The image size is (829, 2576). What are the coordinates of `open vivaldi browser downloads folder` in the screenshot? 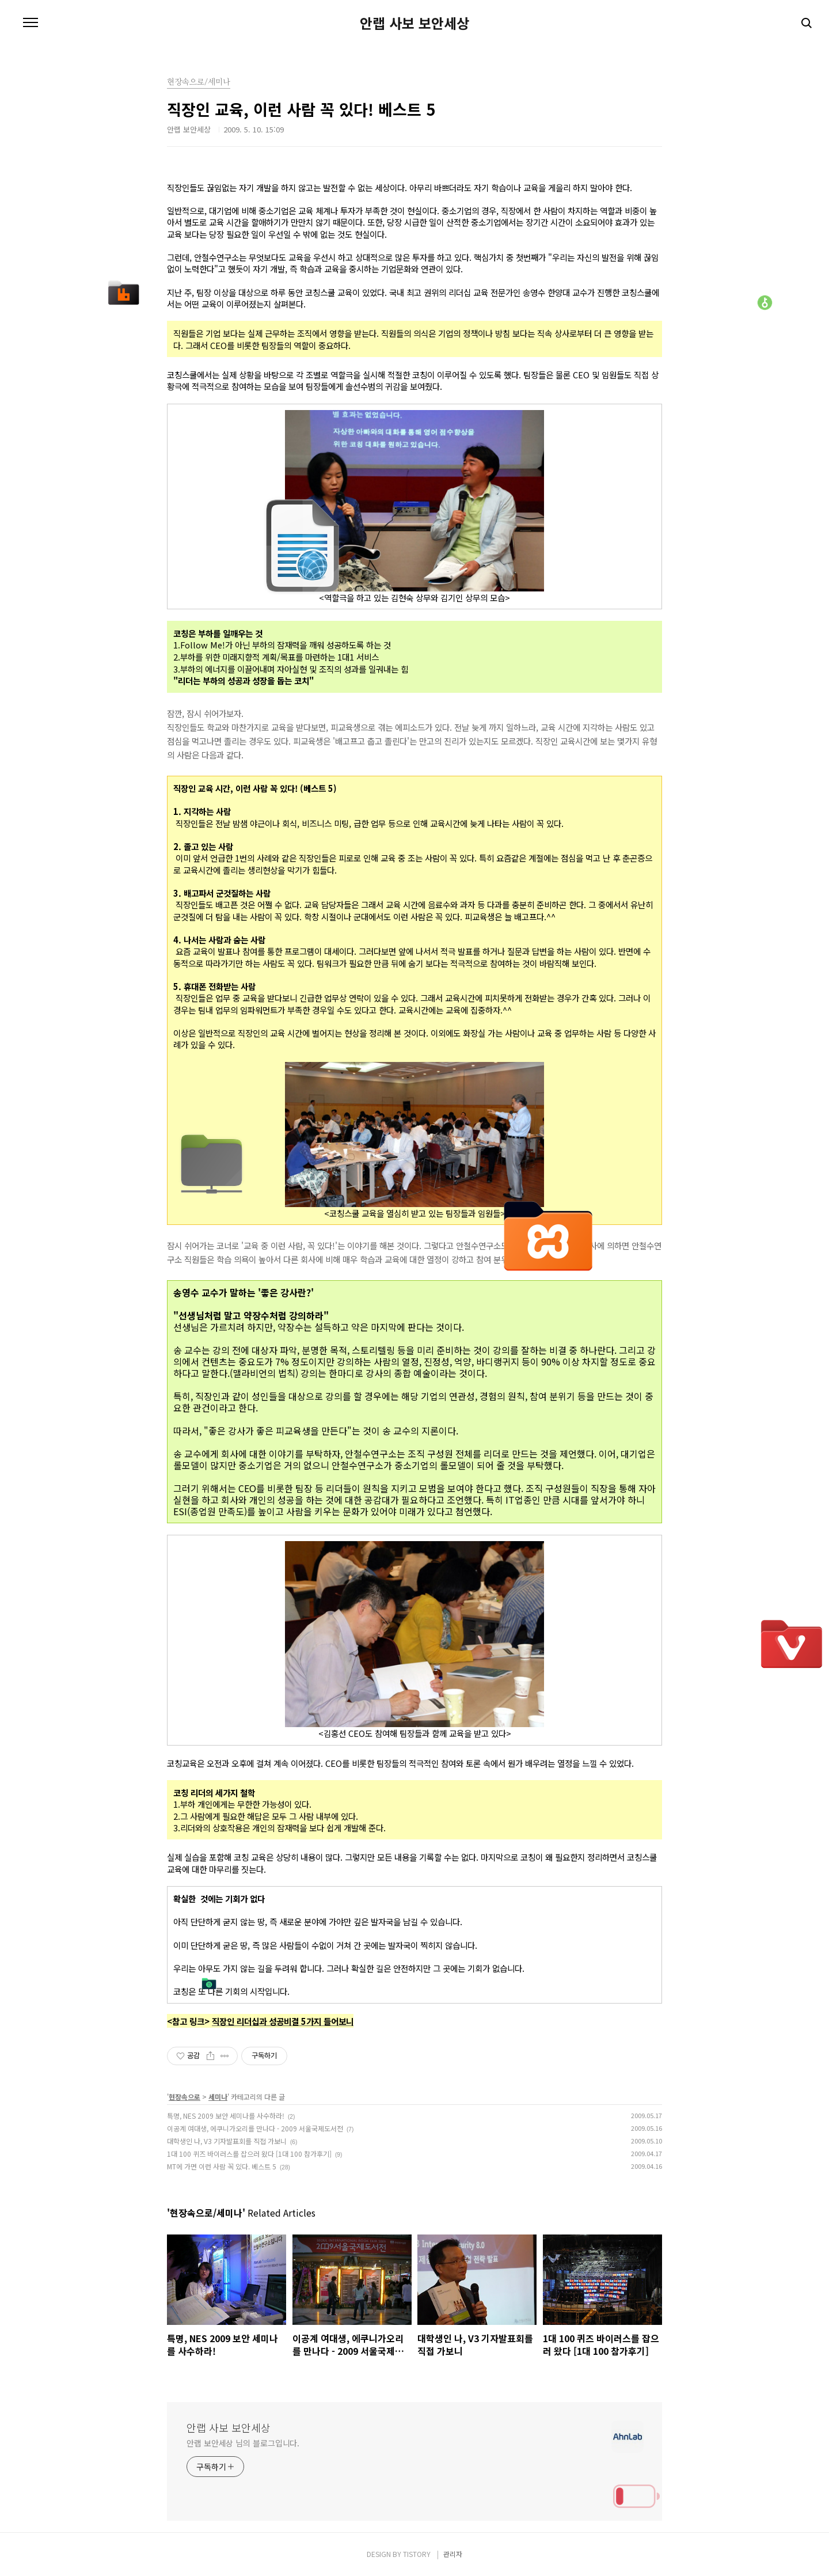 It's located at (791, 1645).